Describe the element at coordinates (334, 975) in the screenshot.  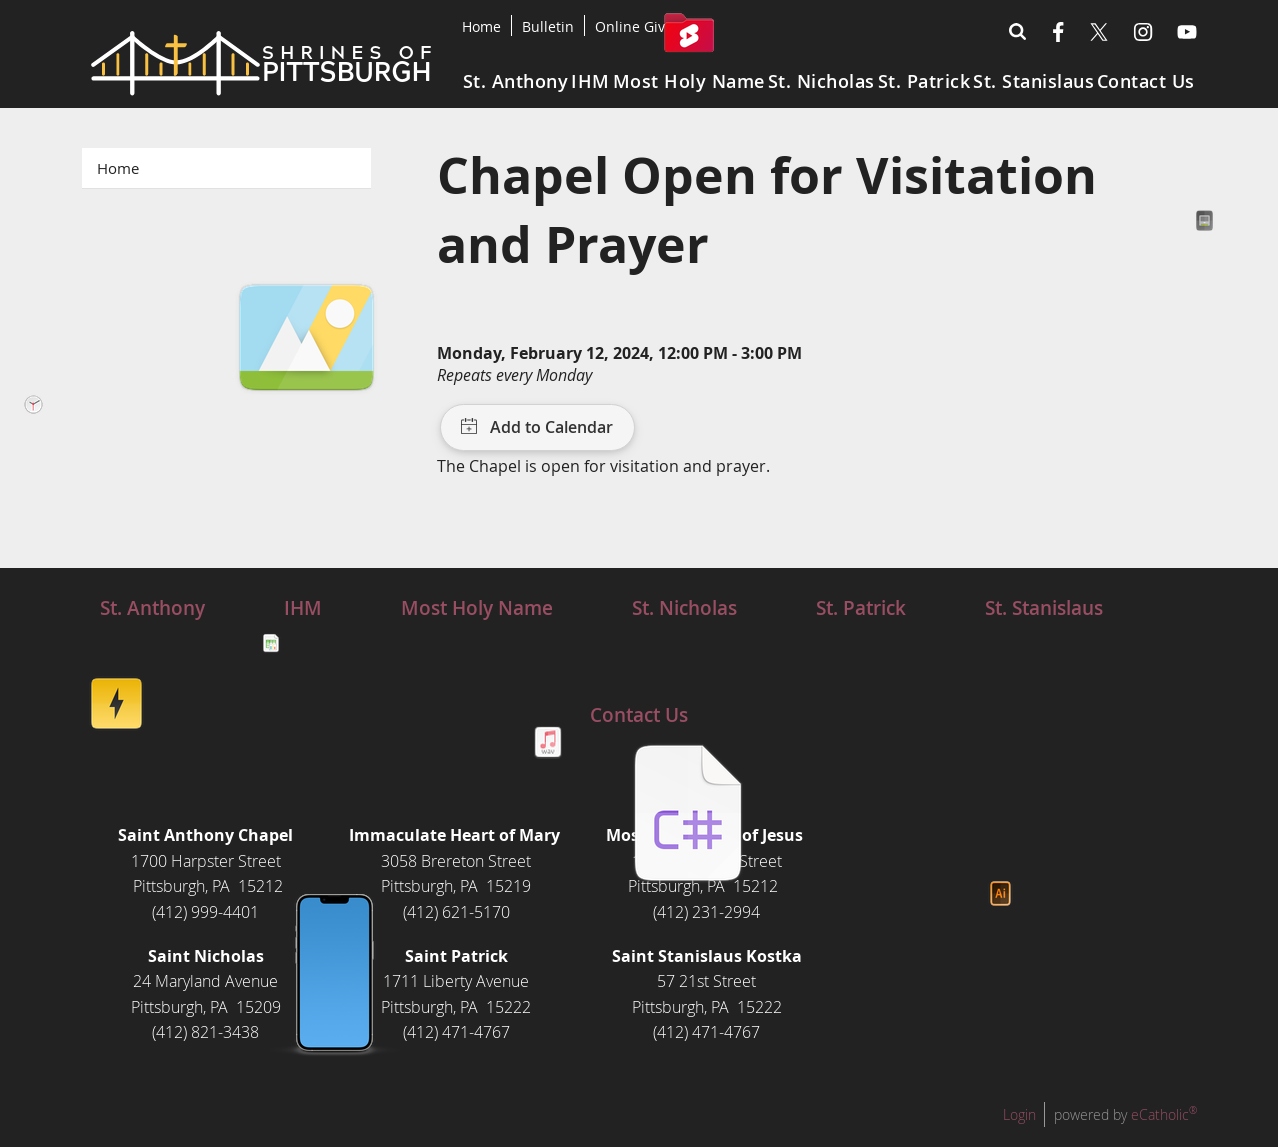
I see `iPhone 13 Pro device connected` at that location.